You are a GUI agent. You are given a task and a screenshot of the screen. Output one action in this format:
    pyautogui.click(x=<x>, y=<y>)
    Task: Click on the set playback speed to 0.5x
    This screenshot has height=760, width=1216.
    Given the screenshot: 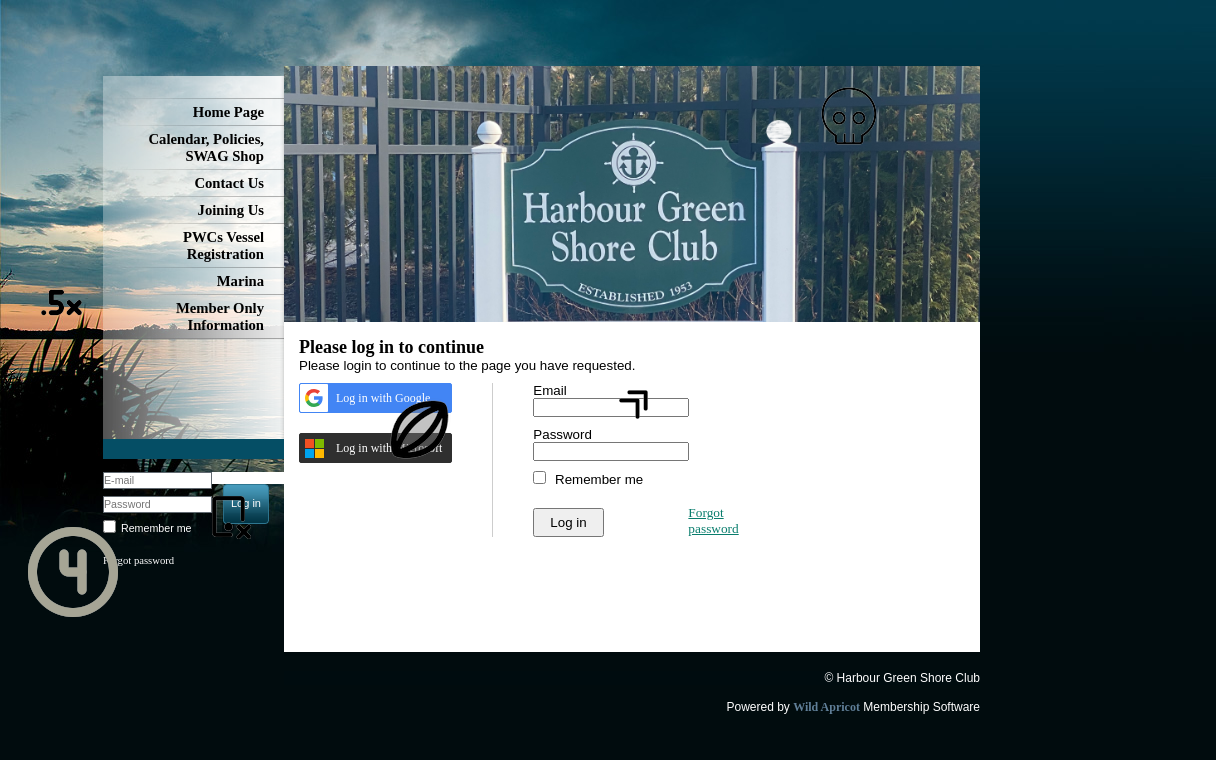 What is the action you would take?
    pyautogui.click(x=61, y=302)
    